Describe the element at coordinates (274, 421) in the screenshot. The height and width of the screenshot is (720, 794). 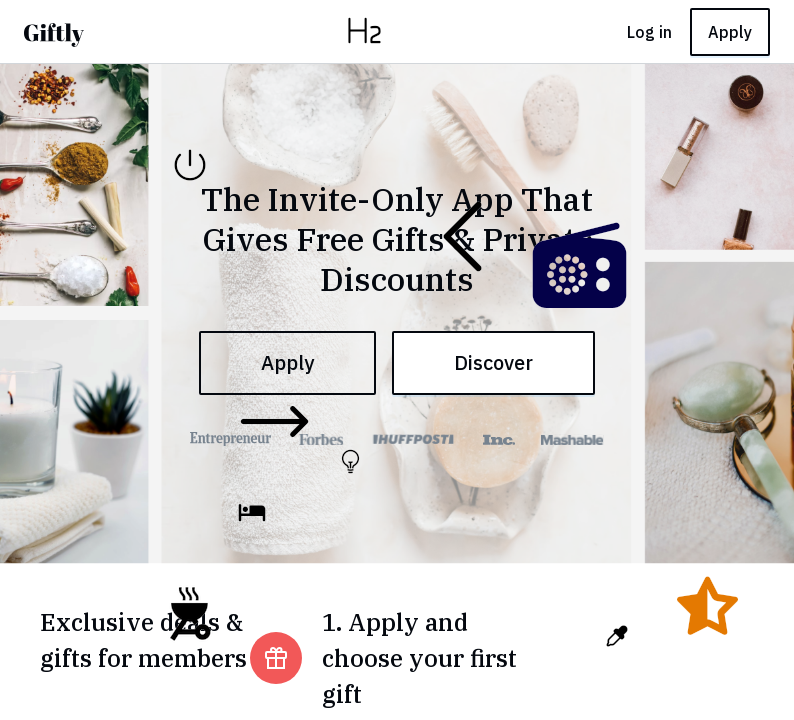
I see `proceed to the next step` at that location.